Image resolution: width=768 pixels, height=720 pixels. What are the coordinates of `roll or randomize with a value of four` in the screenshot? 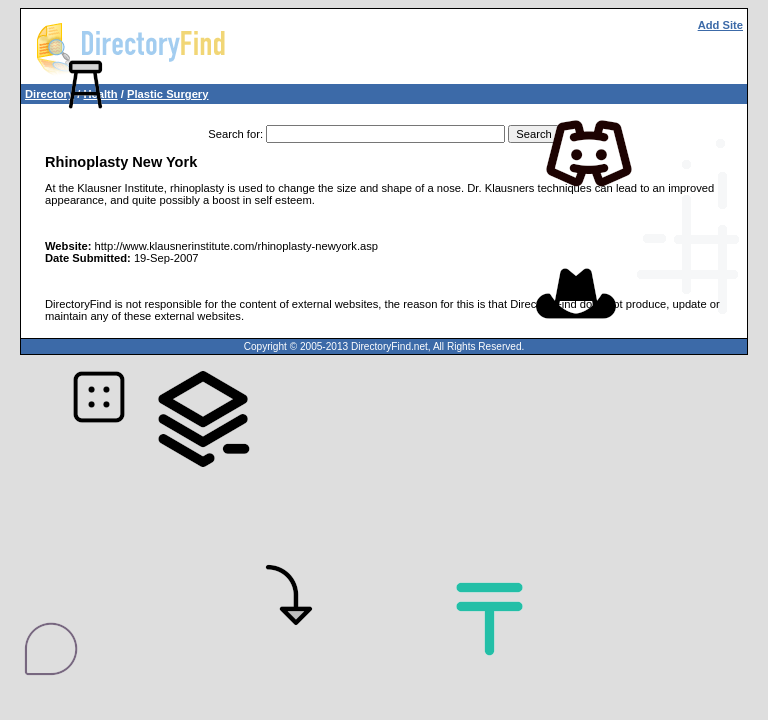 It's located at (99, 397).